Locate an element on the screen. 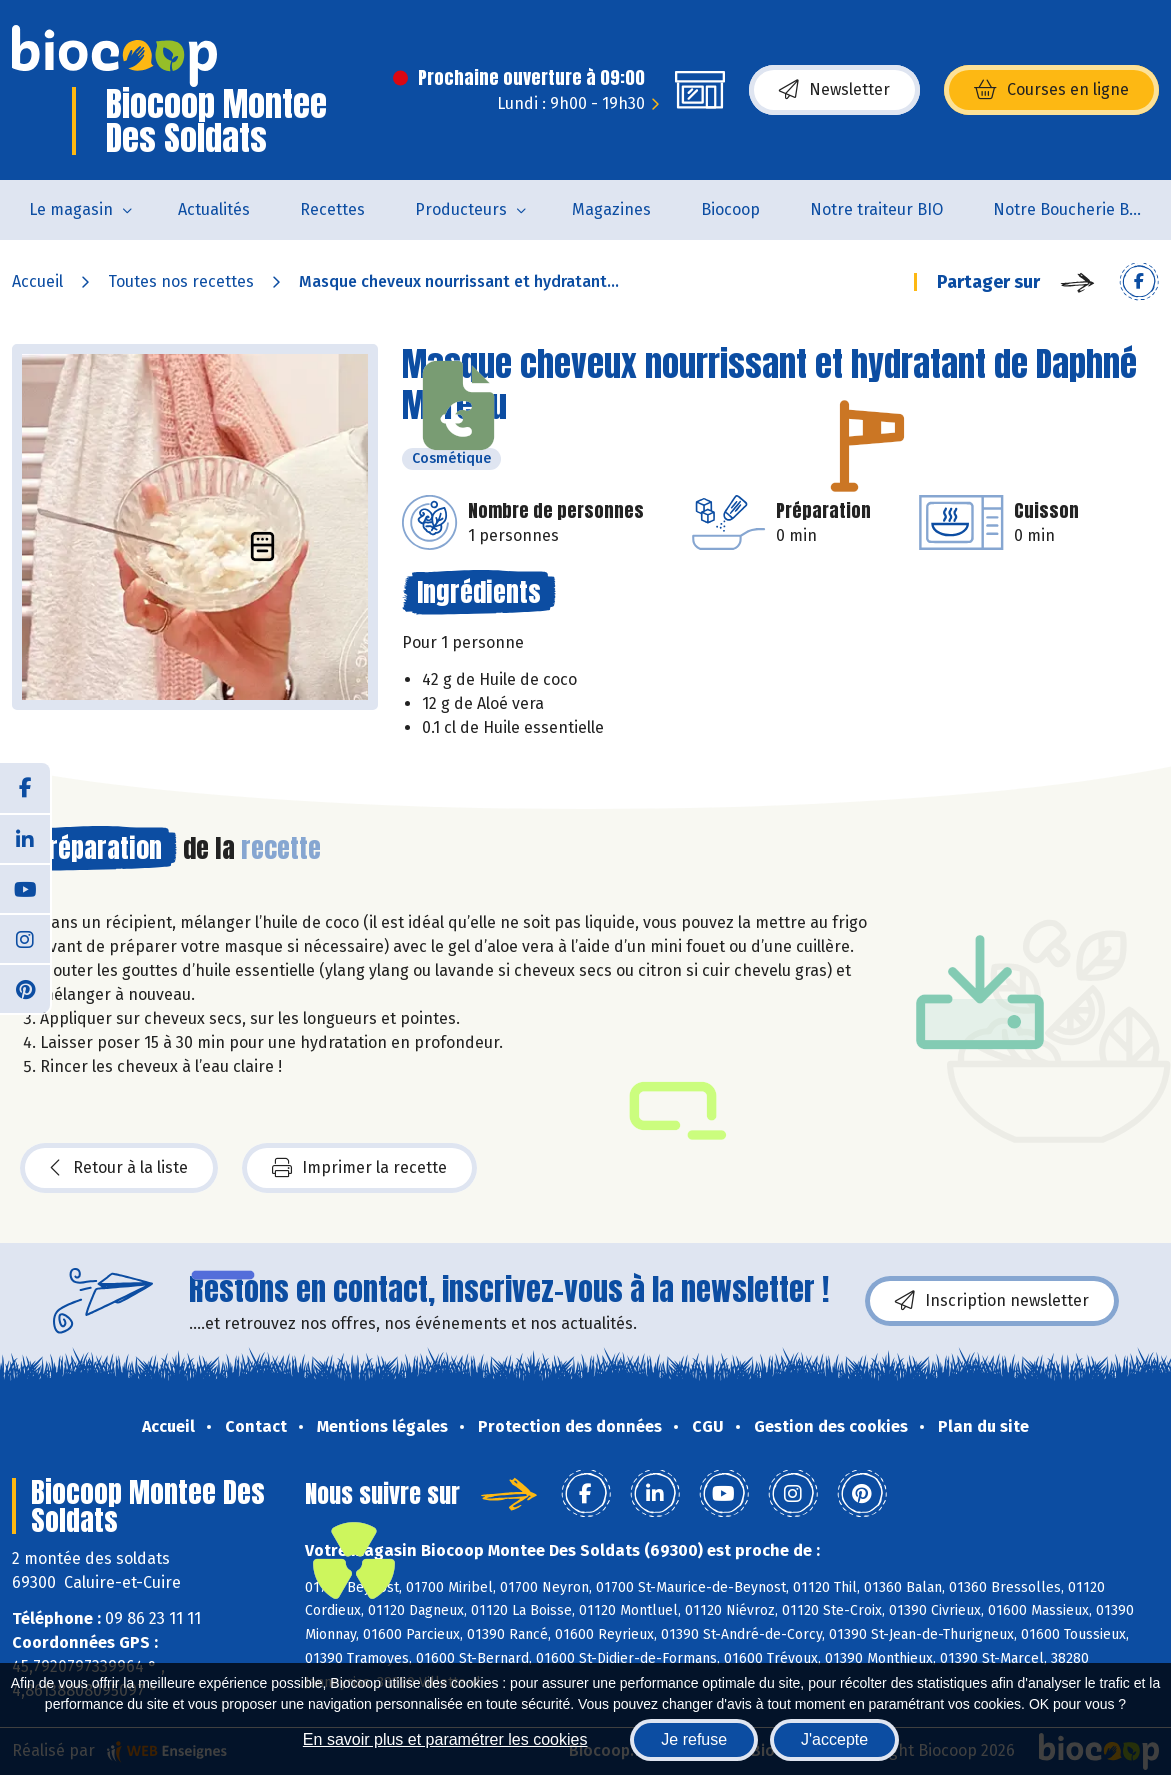 The height and width of the screenshot is (1775, 1171). indicates radioactive or hazardous material warning is located at coordinates (354, 1563).